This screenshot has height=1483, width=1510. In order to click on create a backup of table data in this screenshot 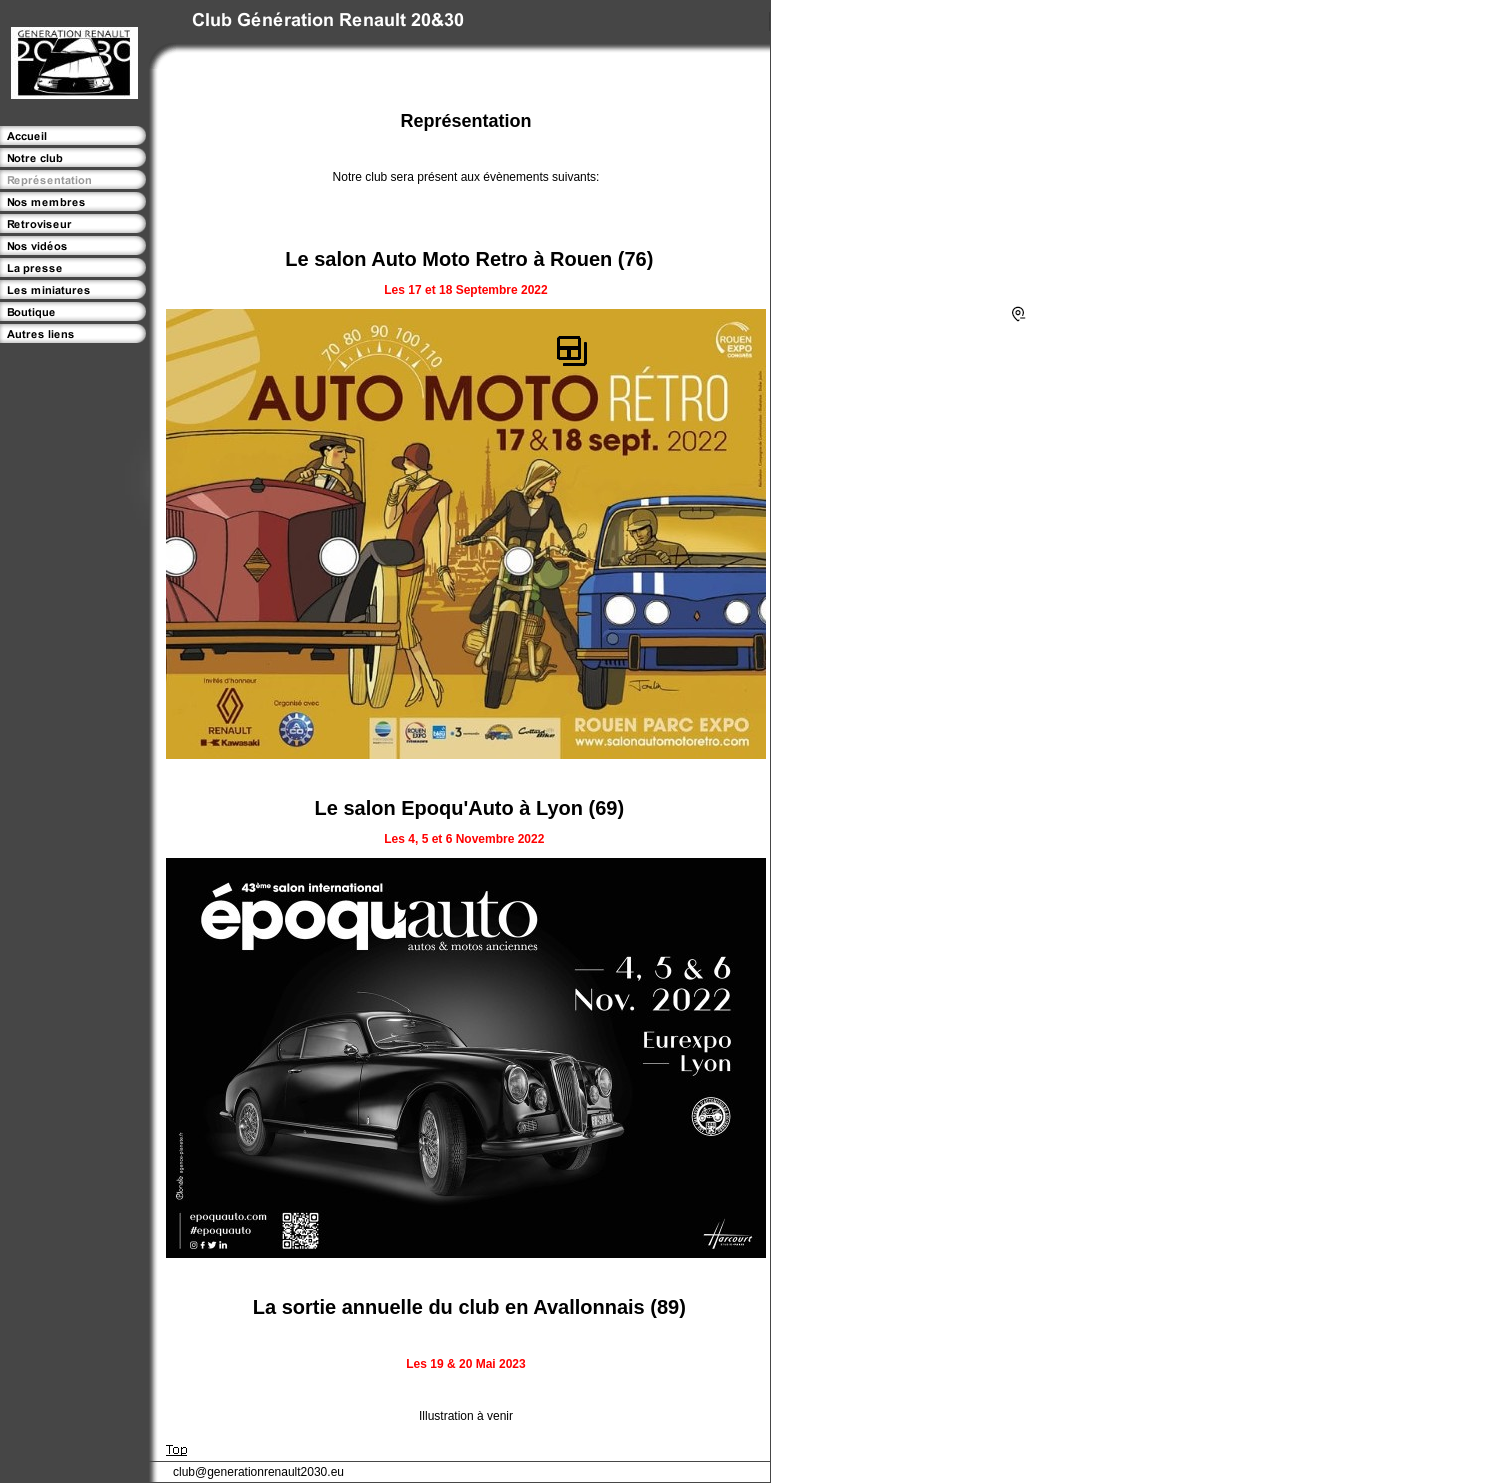, I will do `click(572, 351)`.